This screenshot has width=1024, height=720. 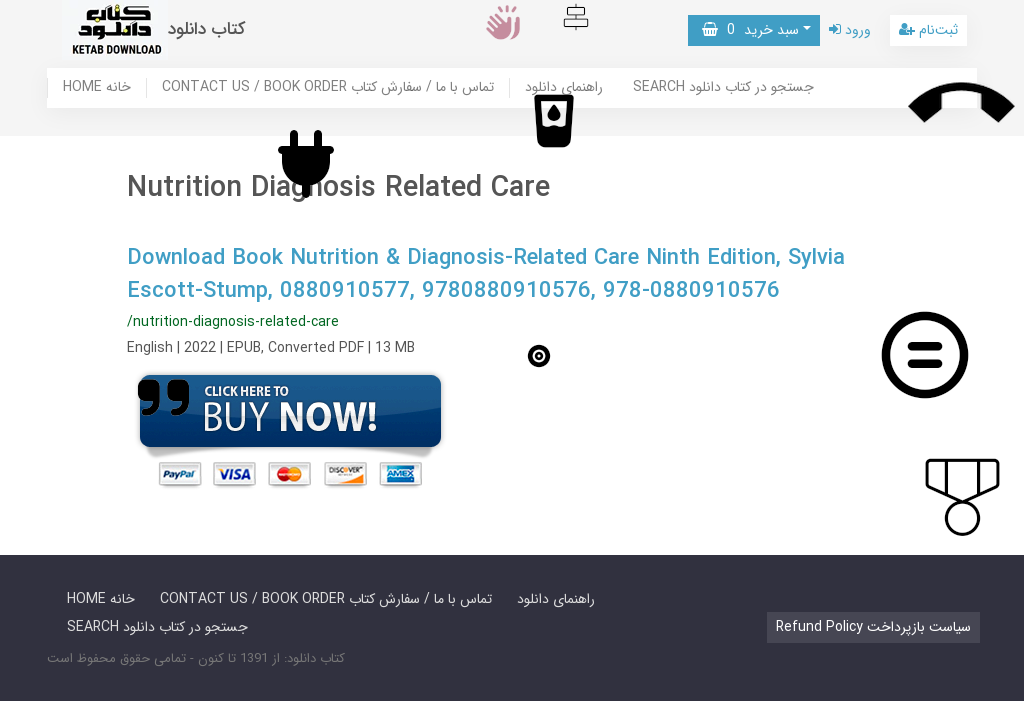 I want to click on indicates no derivatives license restriction, so click(x=925, y=355).